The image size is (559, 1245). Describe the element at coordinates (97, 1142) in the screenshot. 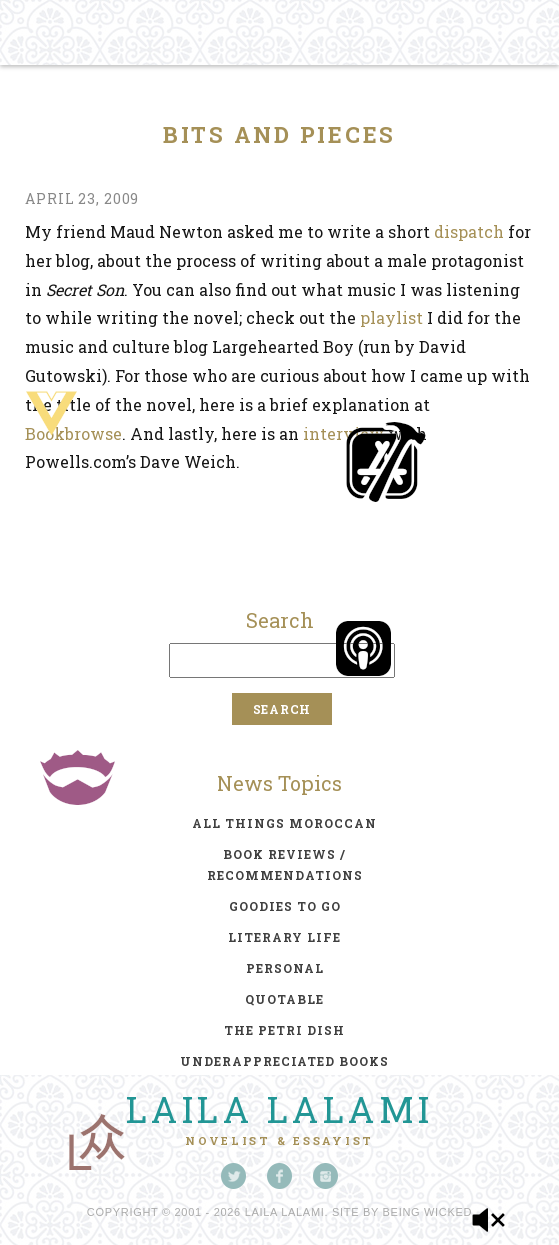

I see `open LibreTranslate translation service` at that location.